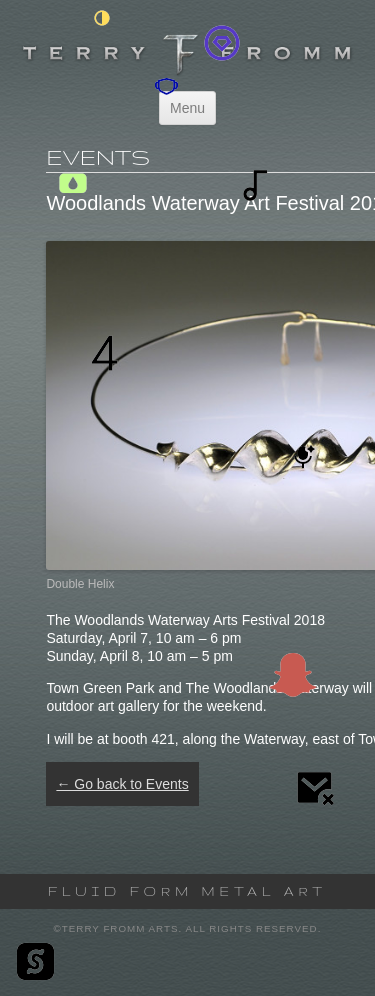  Describe the element at coordinates (102, 18) in the screenshot. I see `adjust display contrast settings` at that location.